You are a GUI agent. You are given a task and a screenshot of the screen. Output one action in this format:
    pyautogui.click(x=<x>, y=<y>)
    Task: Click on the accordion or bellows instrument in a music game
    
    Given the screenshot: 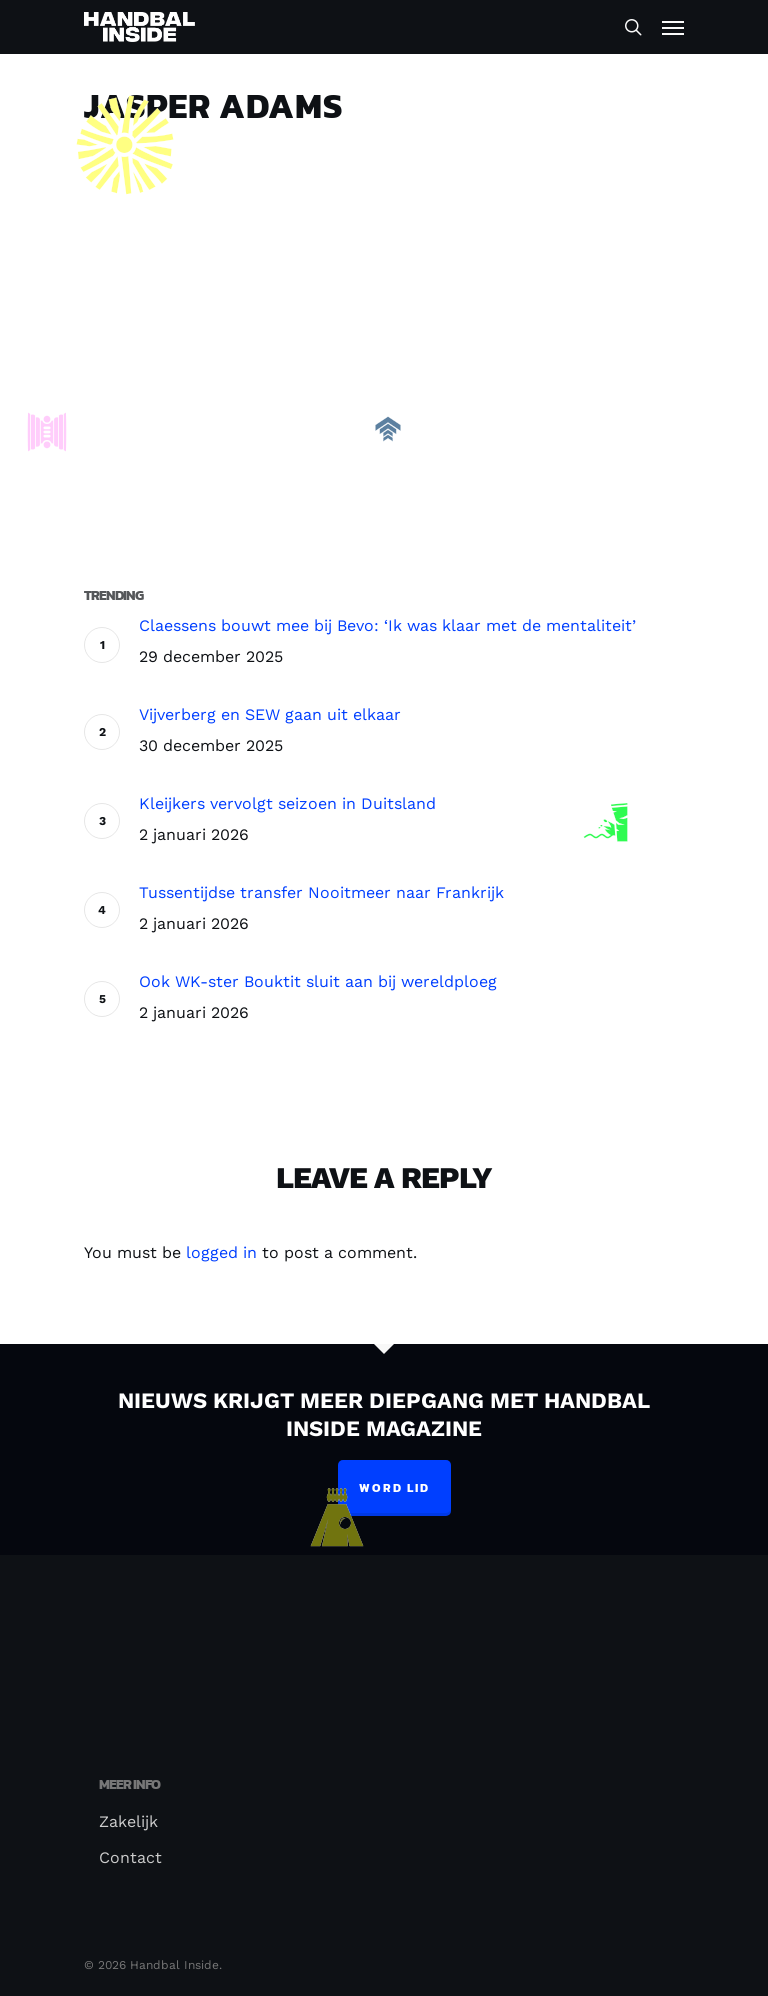 What is the action you would take?
    pyautogui.click(x=47, y=432)
    